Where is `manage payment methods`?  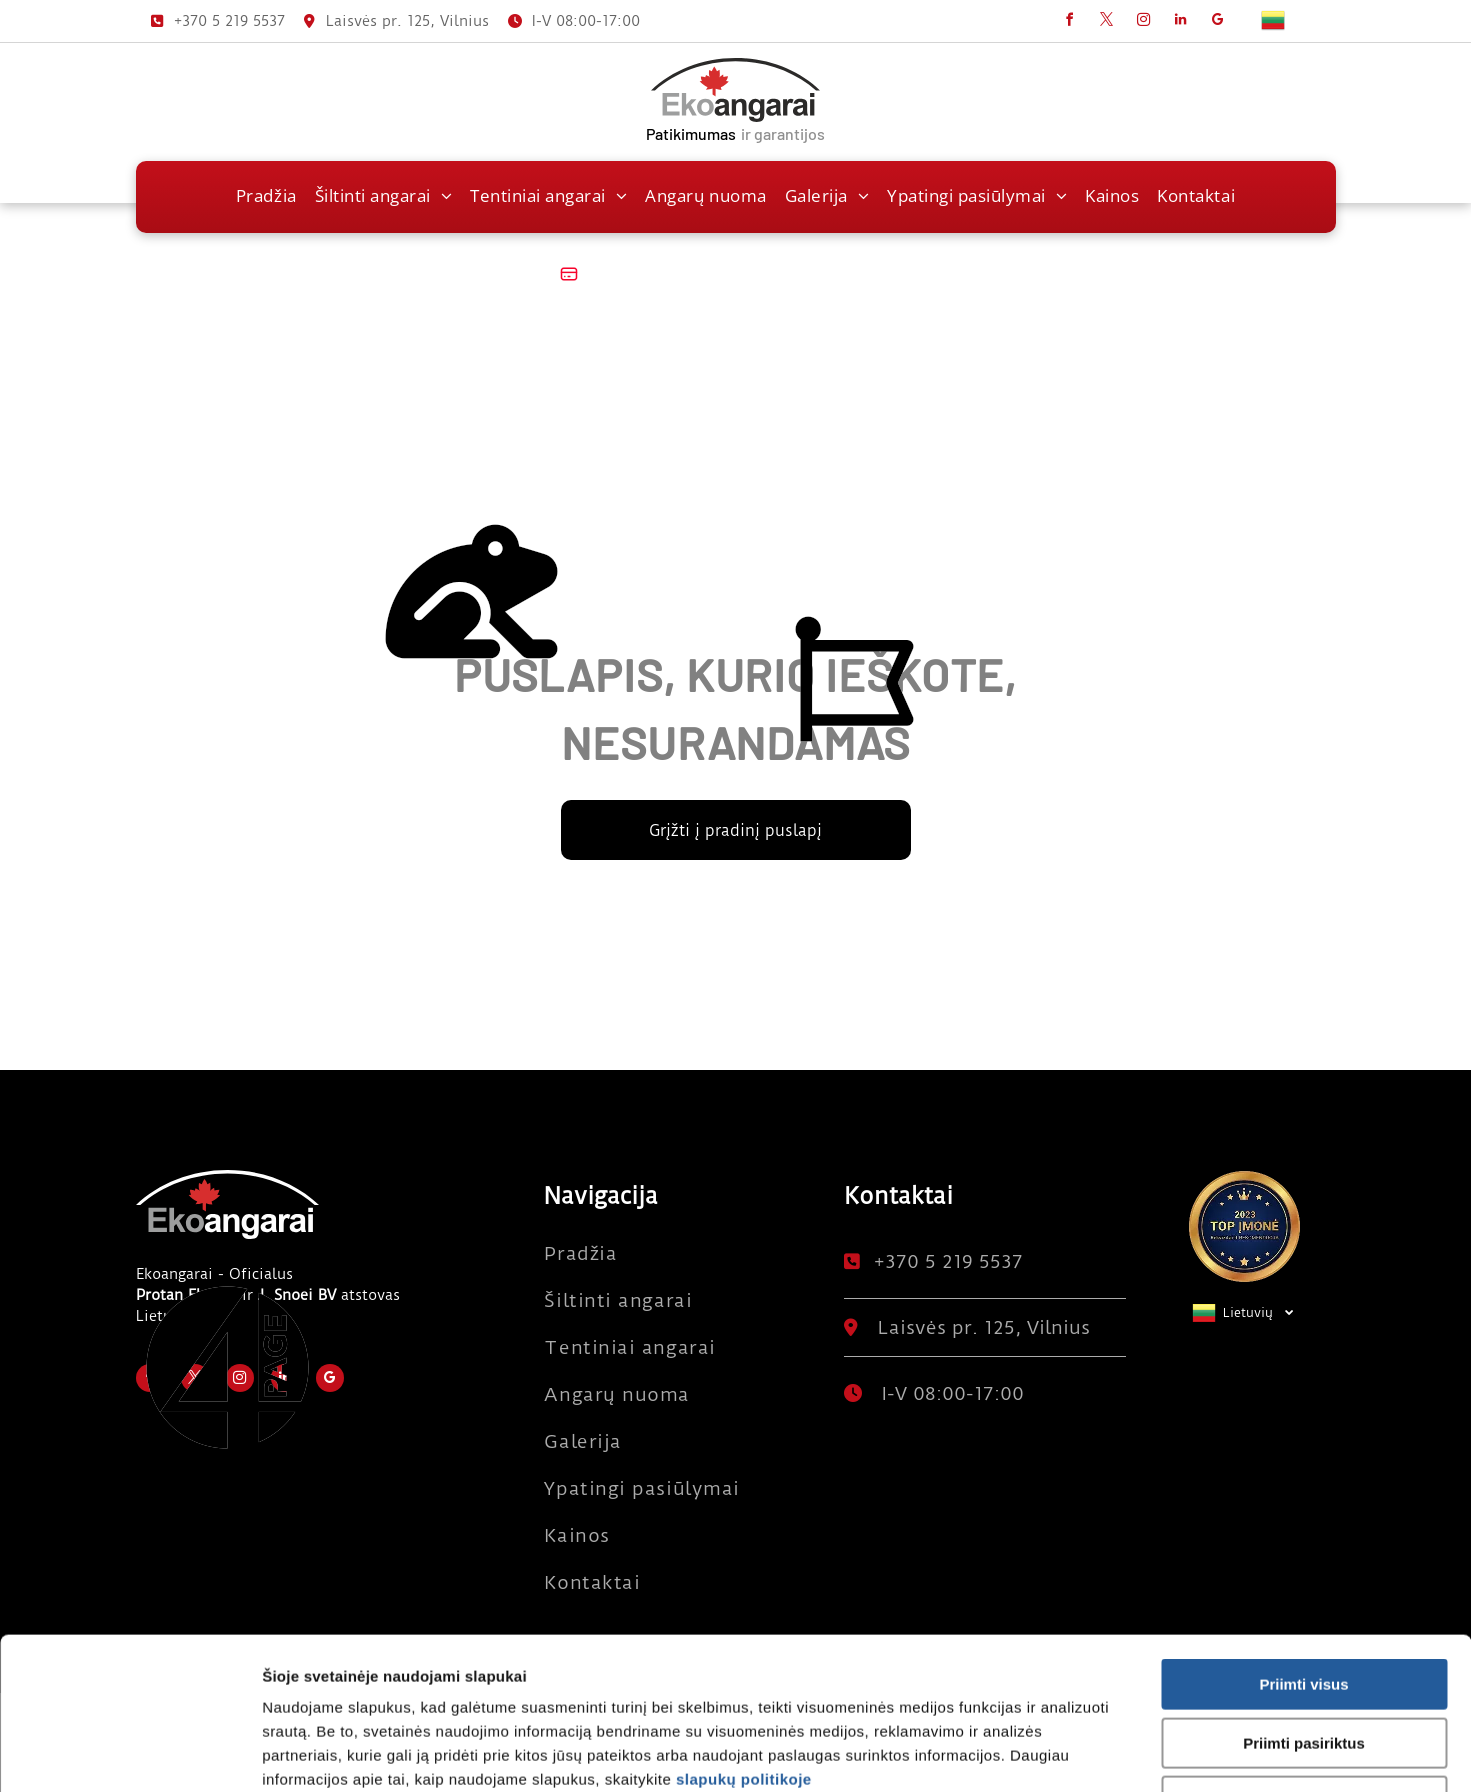
manage payment methods is located at coordinates (569, 274).